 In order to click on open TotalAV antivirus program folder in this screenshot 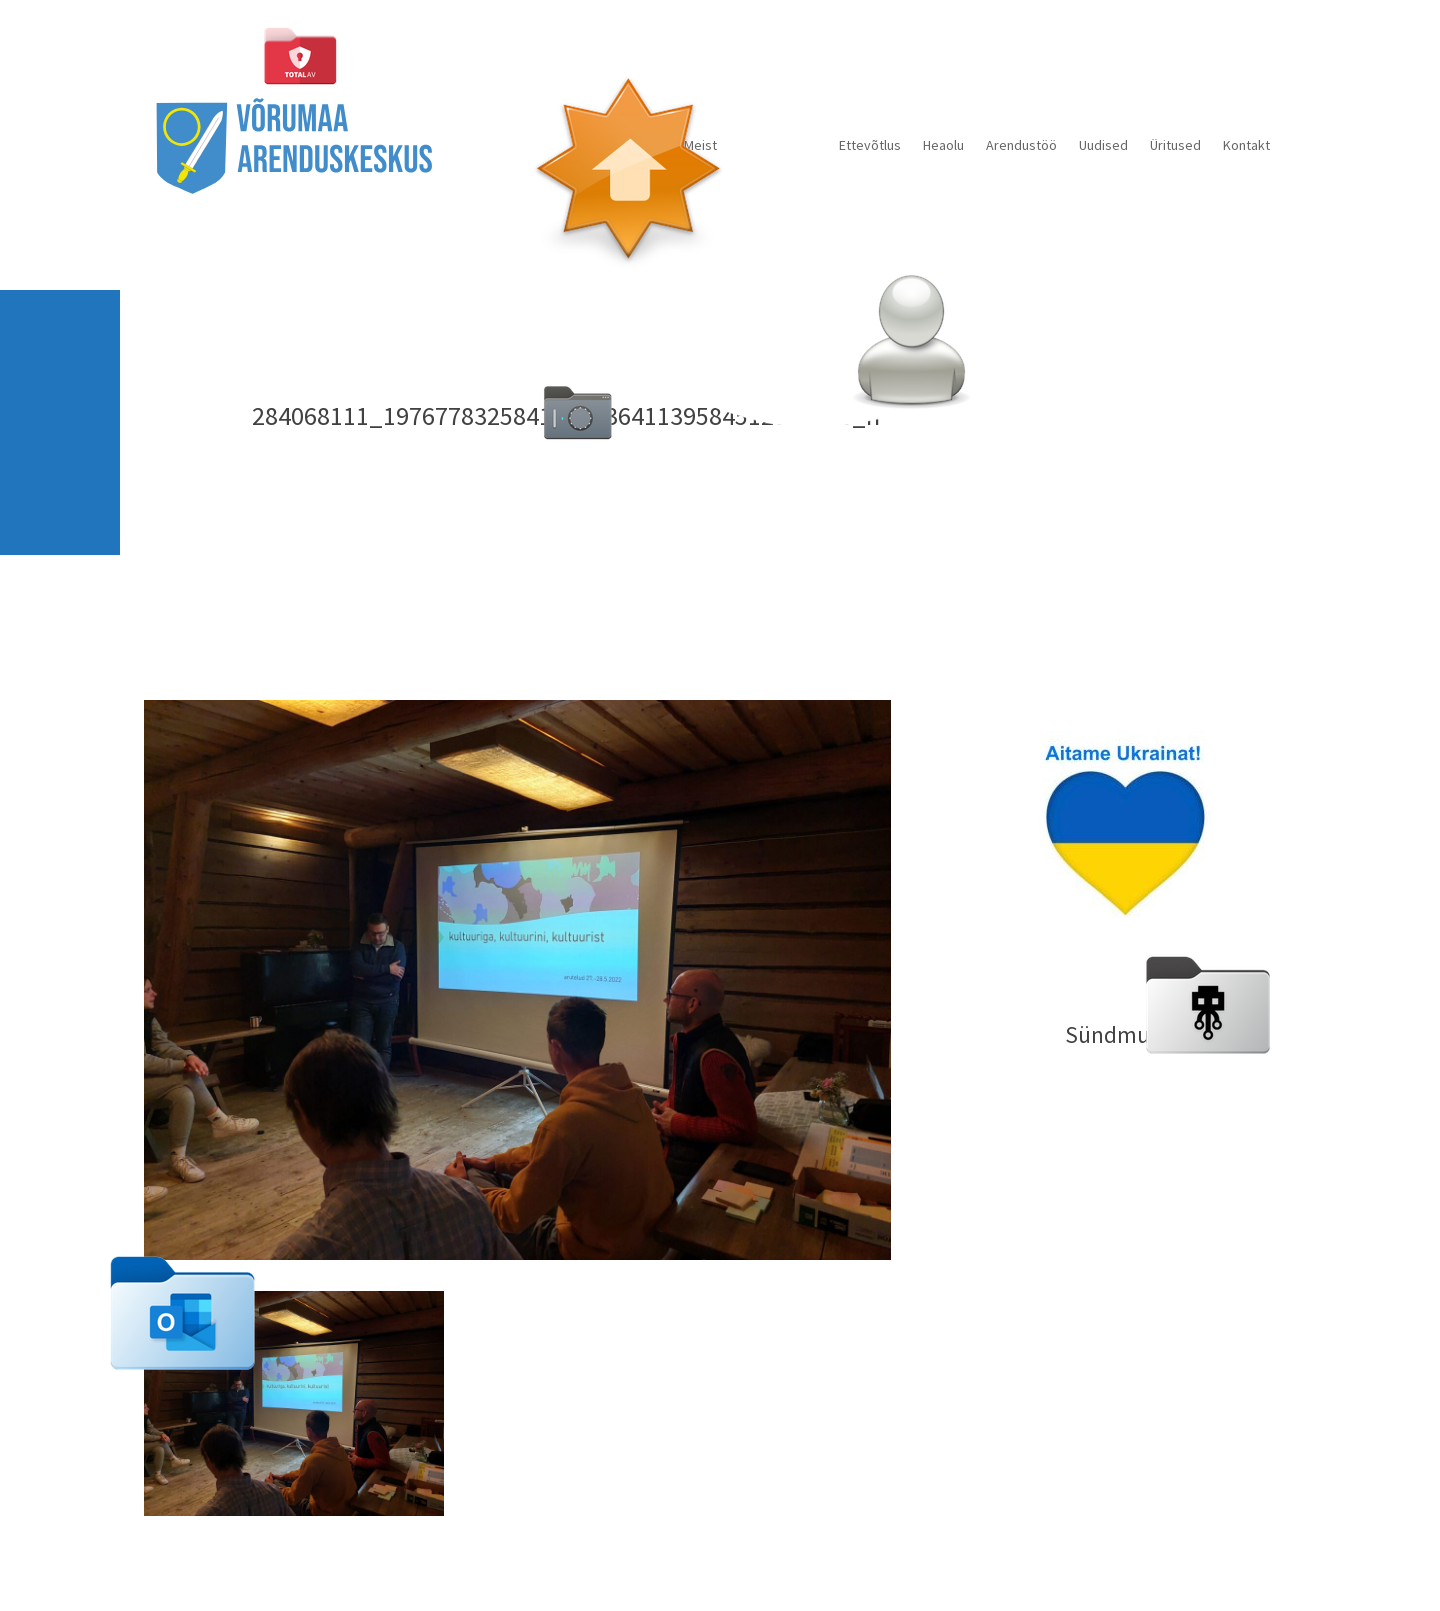, I will do `click(300, 58)`.